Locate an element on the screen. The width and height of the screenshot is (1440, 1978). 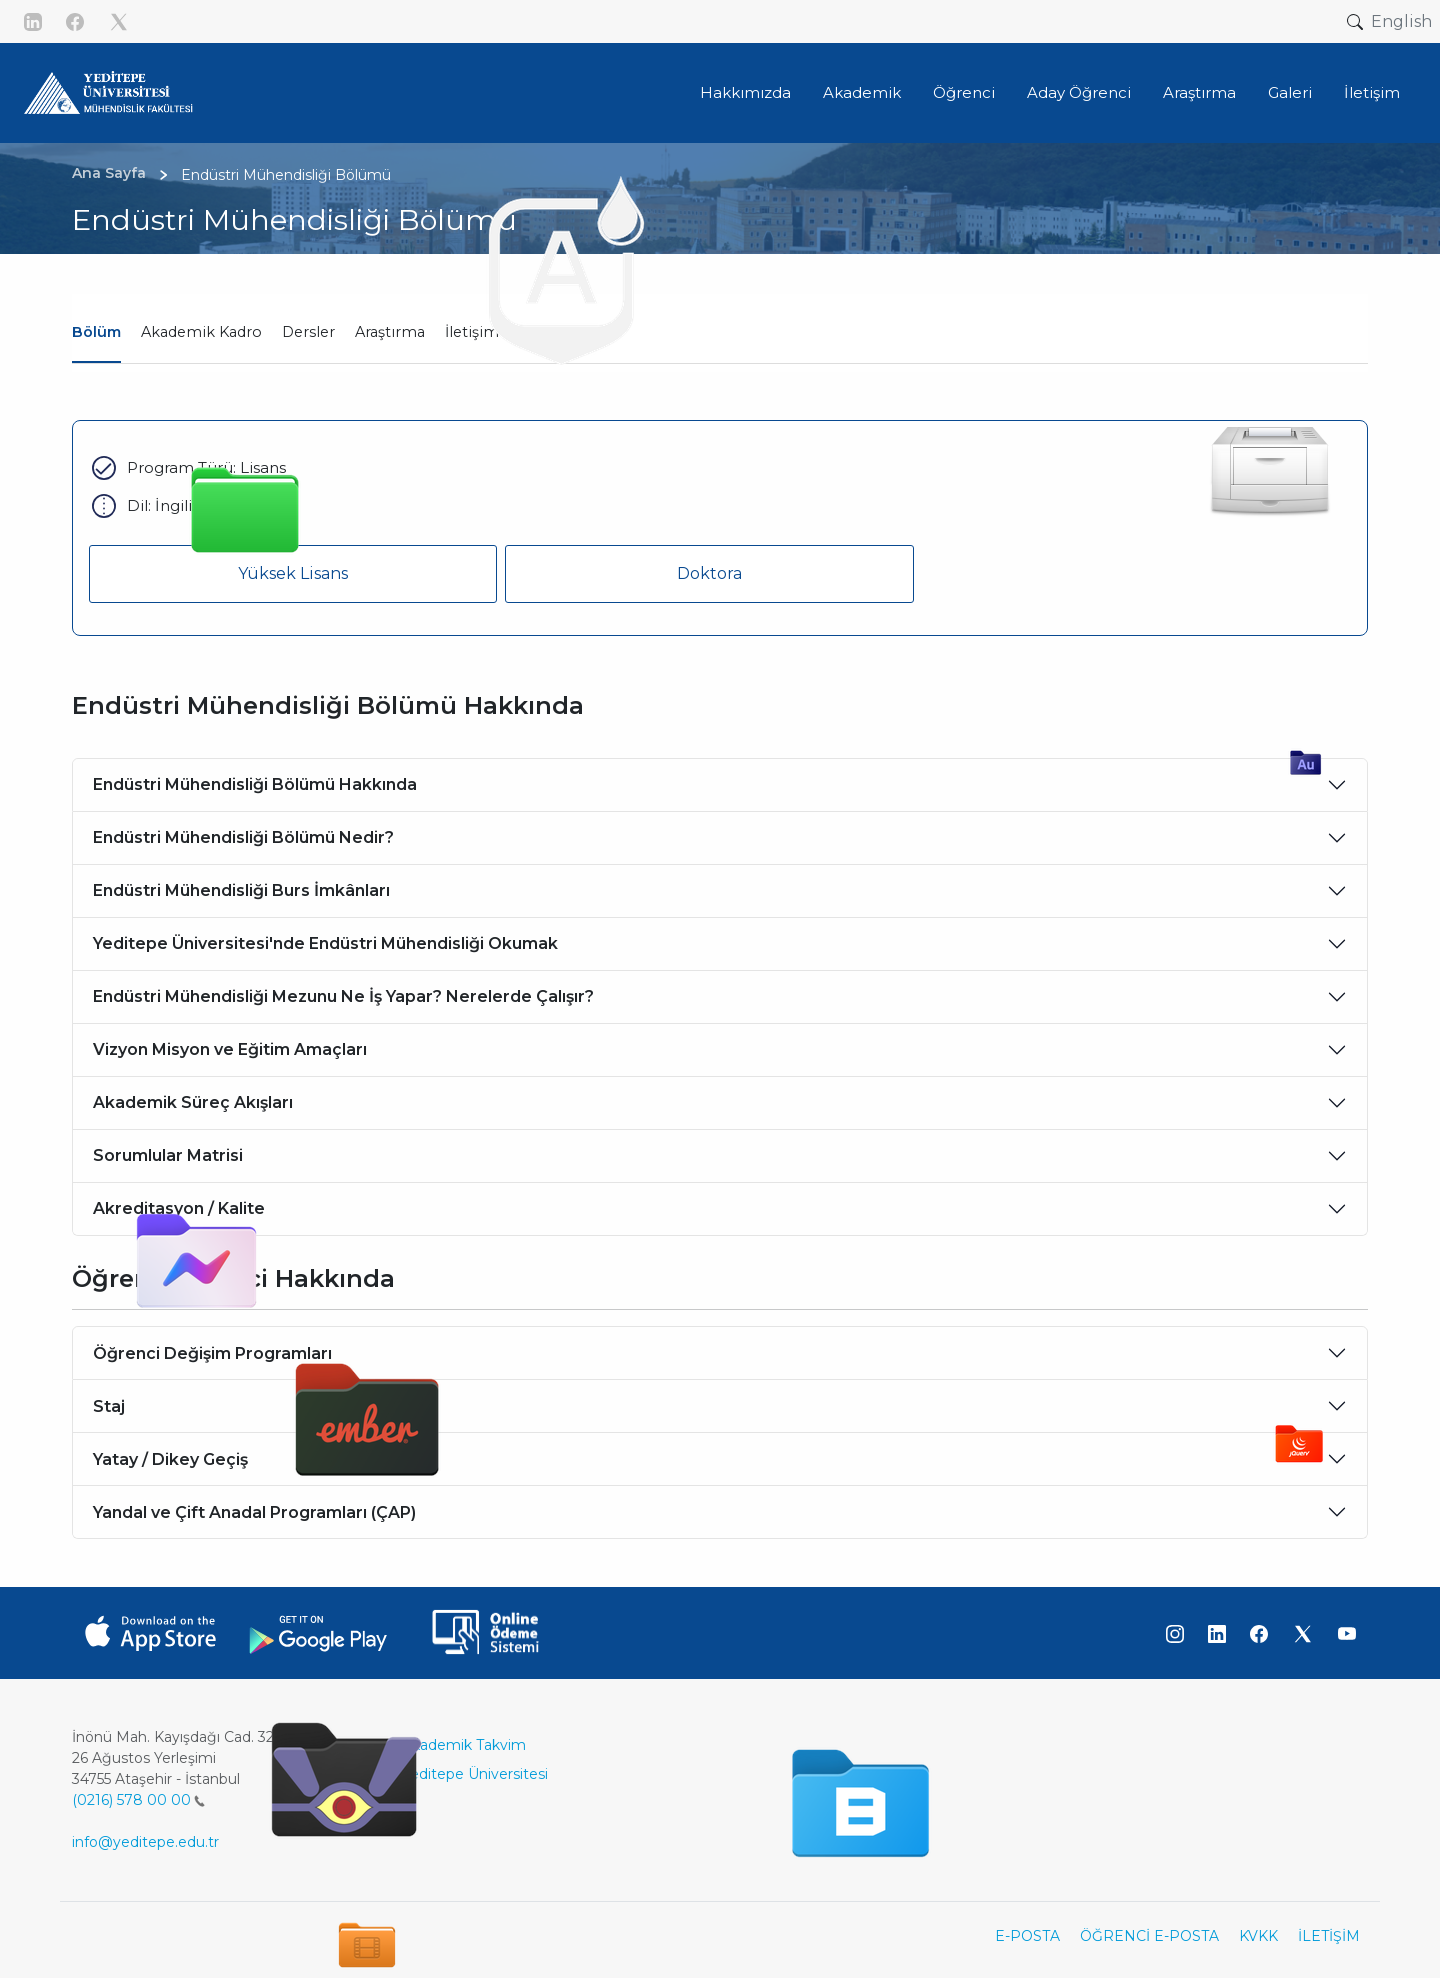
open folder to view contents is located at coordinates (245, 510).